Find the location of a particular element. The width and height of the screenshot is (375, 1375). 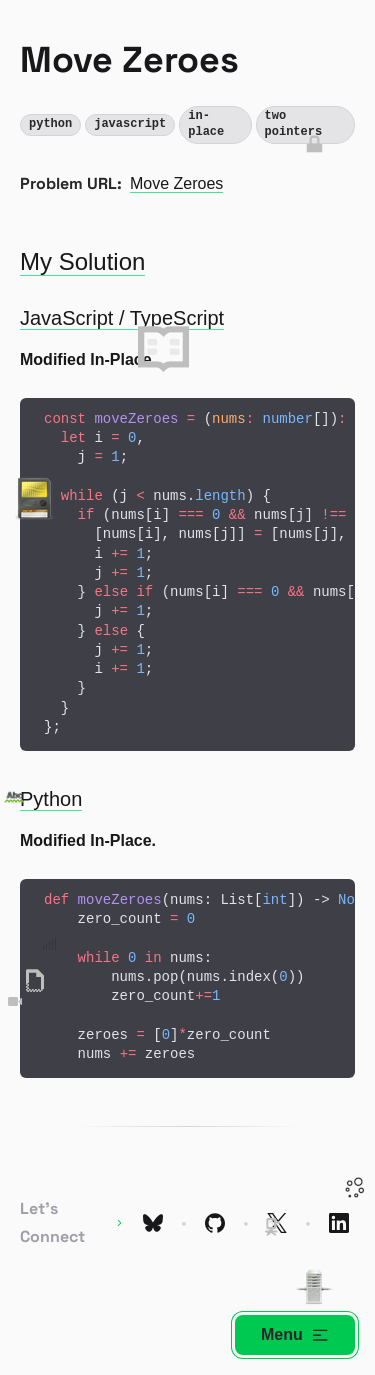

switch to dual-page or side-by-side view is located at coordinates (163, 348).